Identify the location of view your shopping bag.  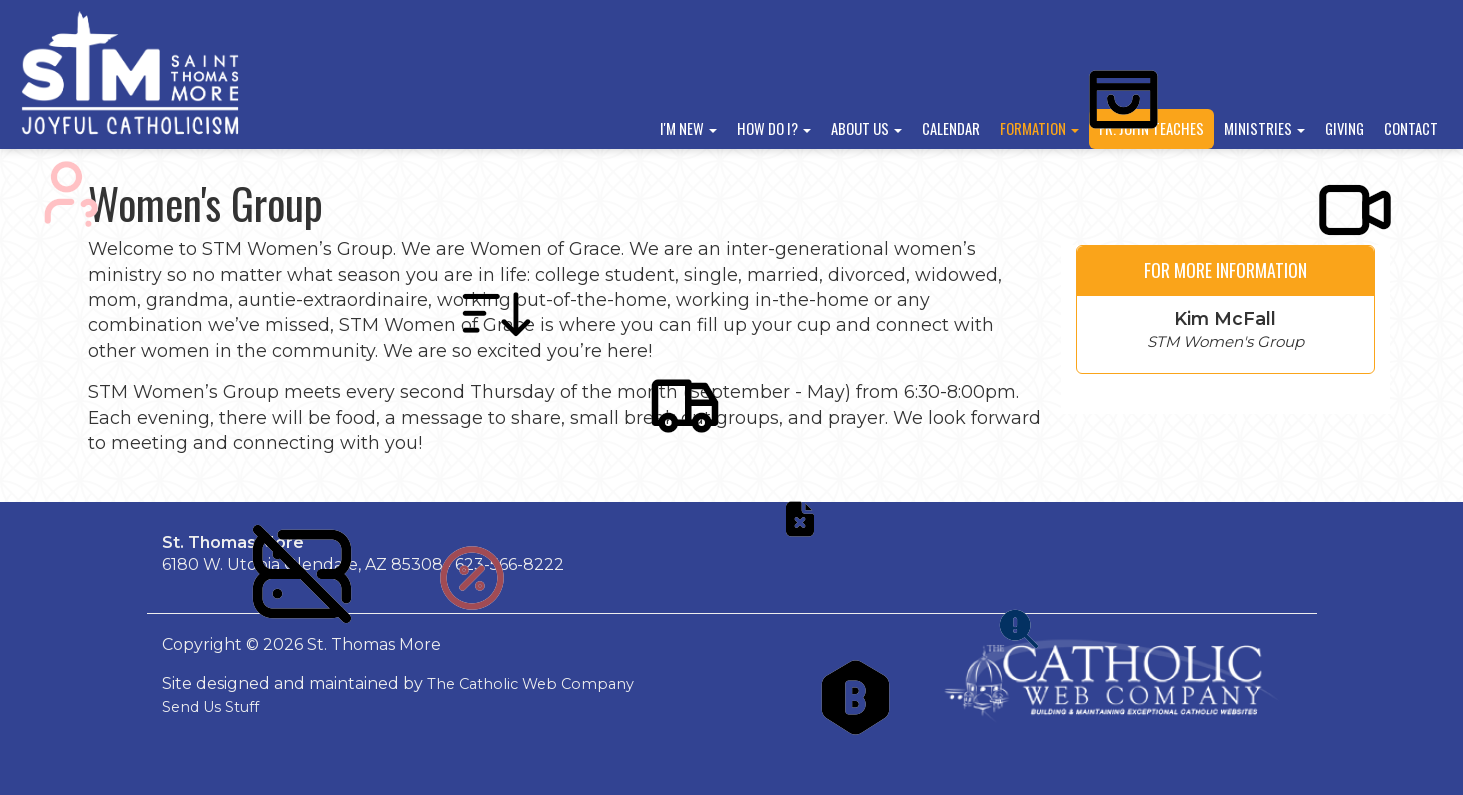
(1123, 99).